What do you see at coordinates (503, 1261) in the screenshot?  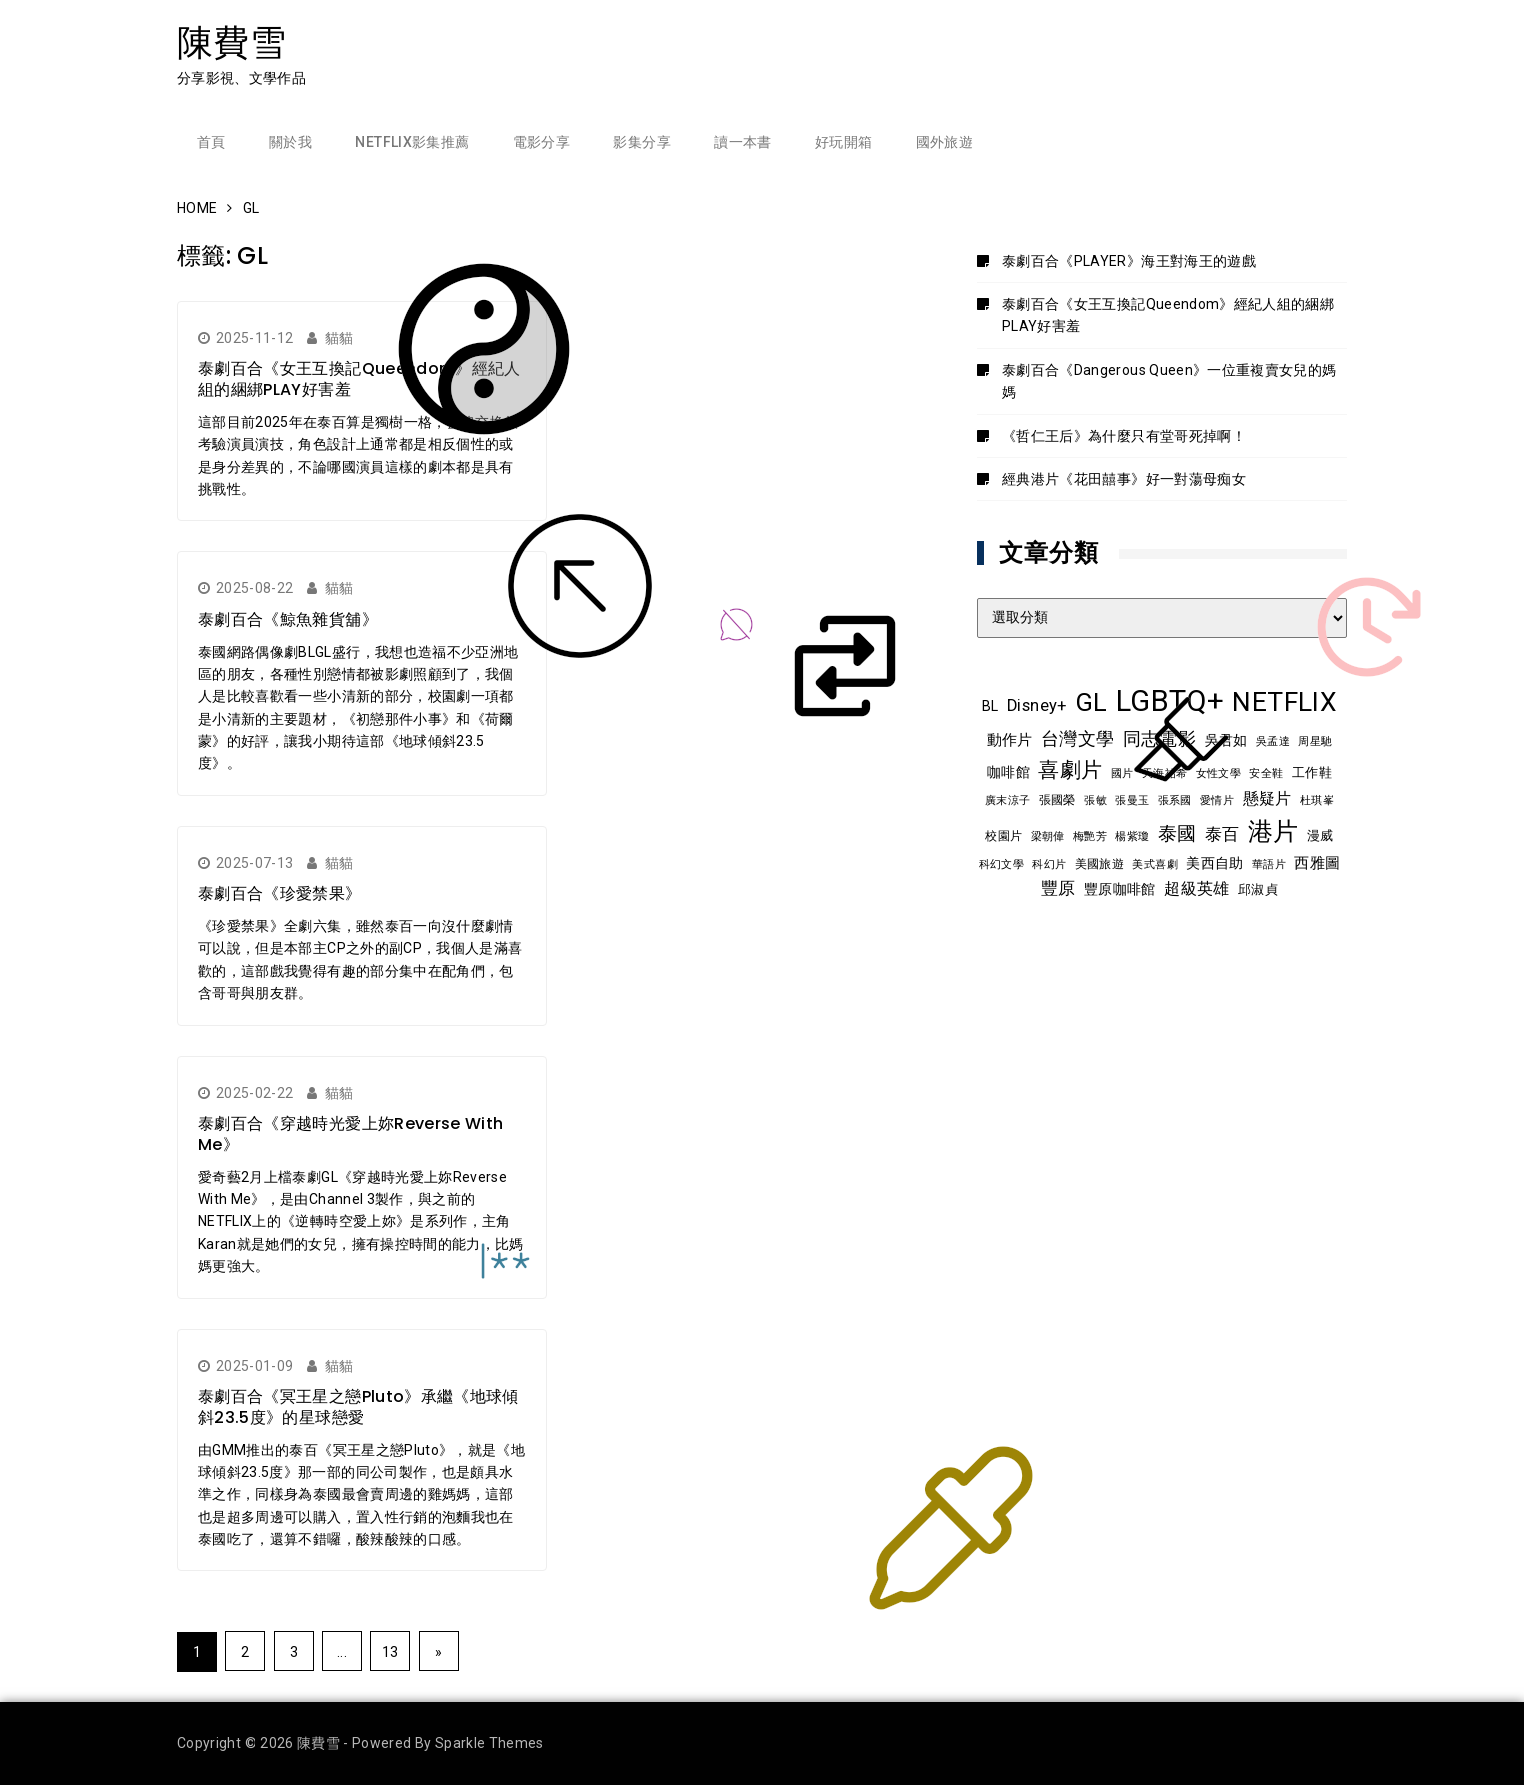 I see `enter or view password field` at bounding box center [503, 1261].